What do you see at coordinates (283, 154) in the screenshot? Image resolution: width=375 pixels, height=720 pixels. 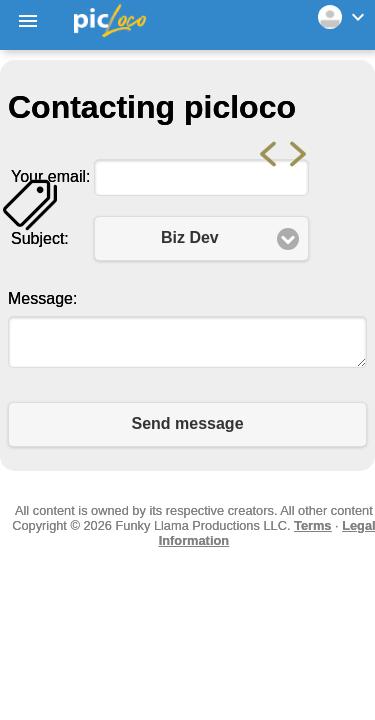 I see `view or edit source code` at bounding box center [283, 154].